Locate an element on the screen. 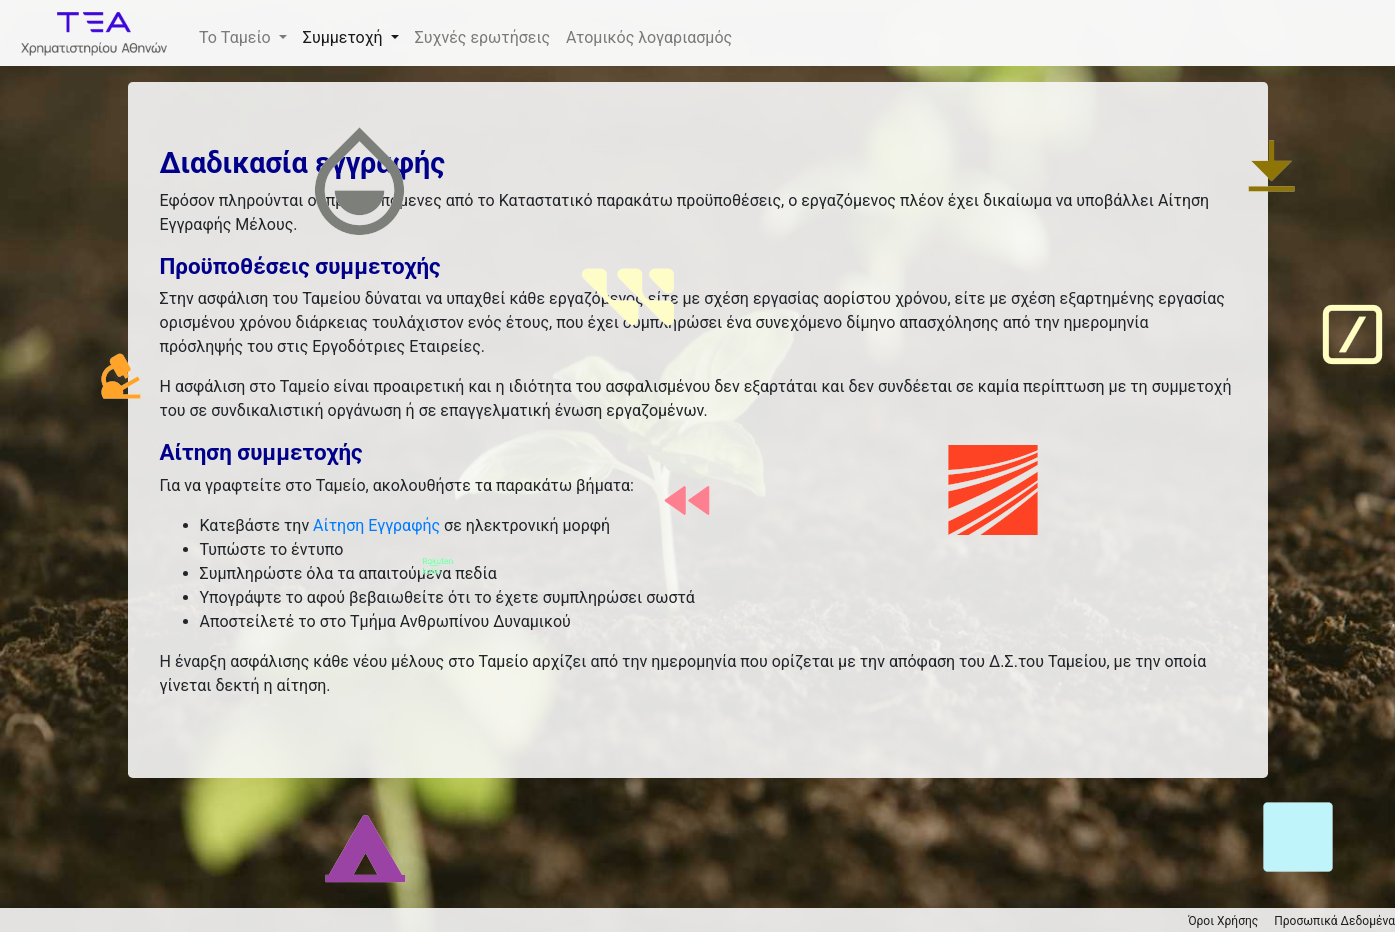 This screenshot has height=932, width=1395. access slash commands menu is located at coordinates (1352, 334).